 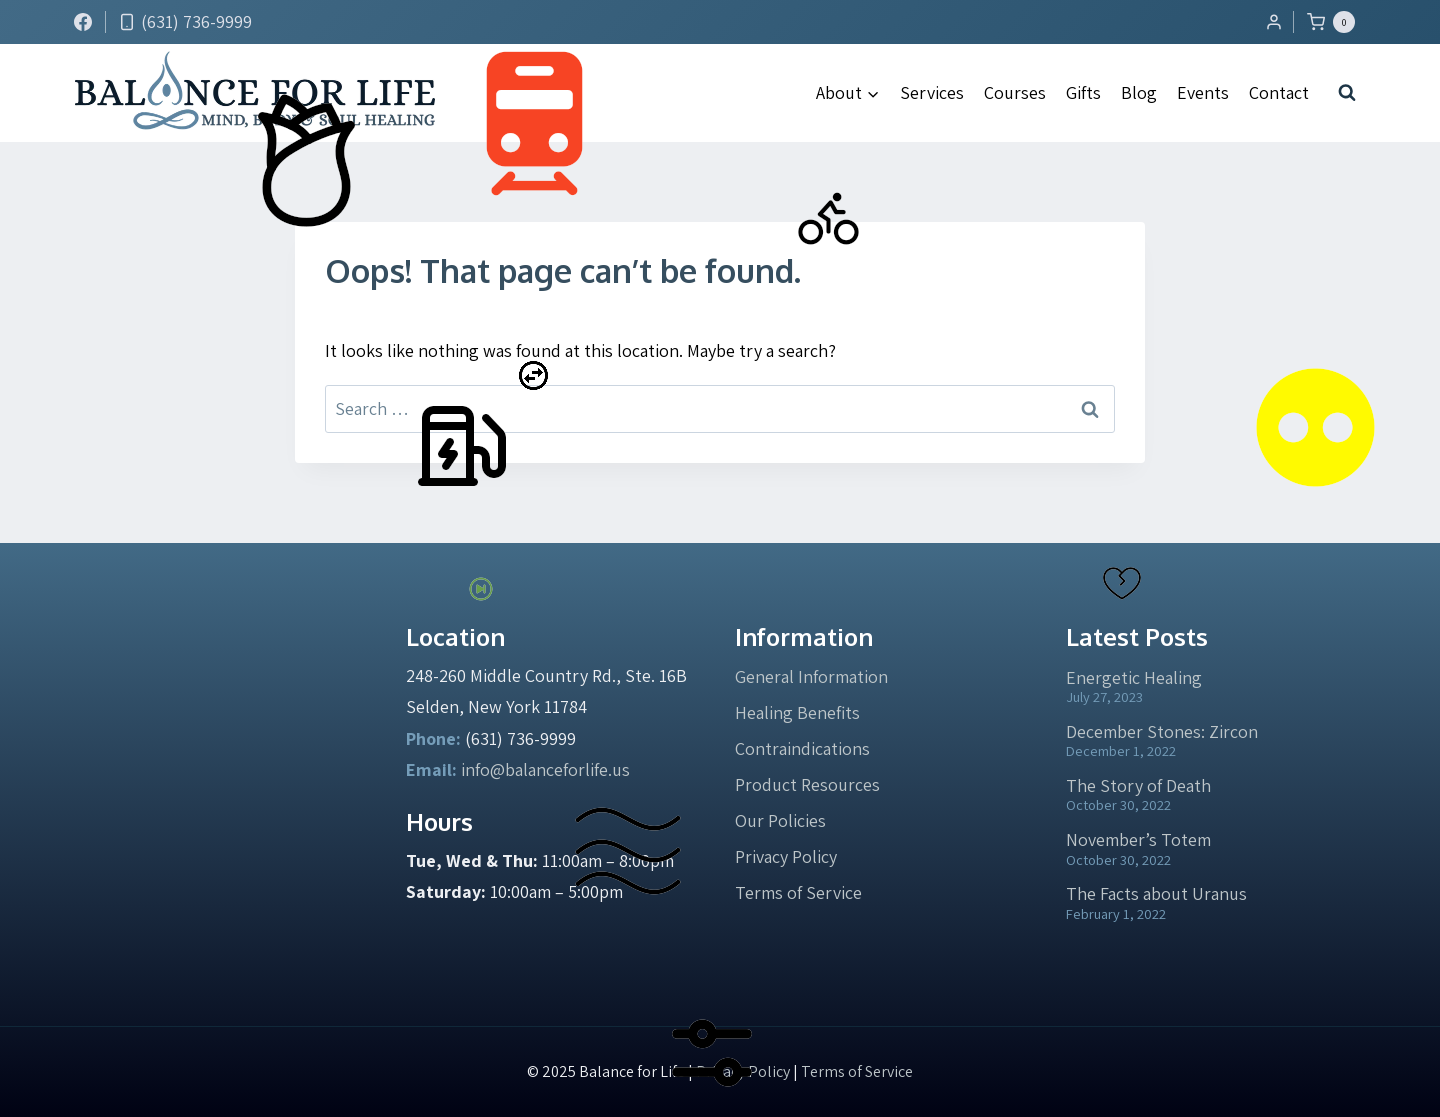 What do you see at coordinates (828, 217) in the screenshot?
I see `access bike-sharing or cycling options` at bounding box center [828, 217].